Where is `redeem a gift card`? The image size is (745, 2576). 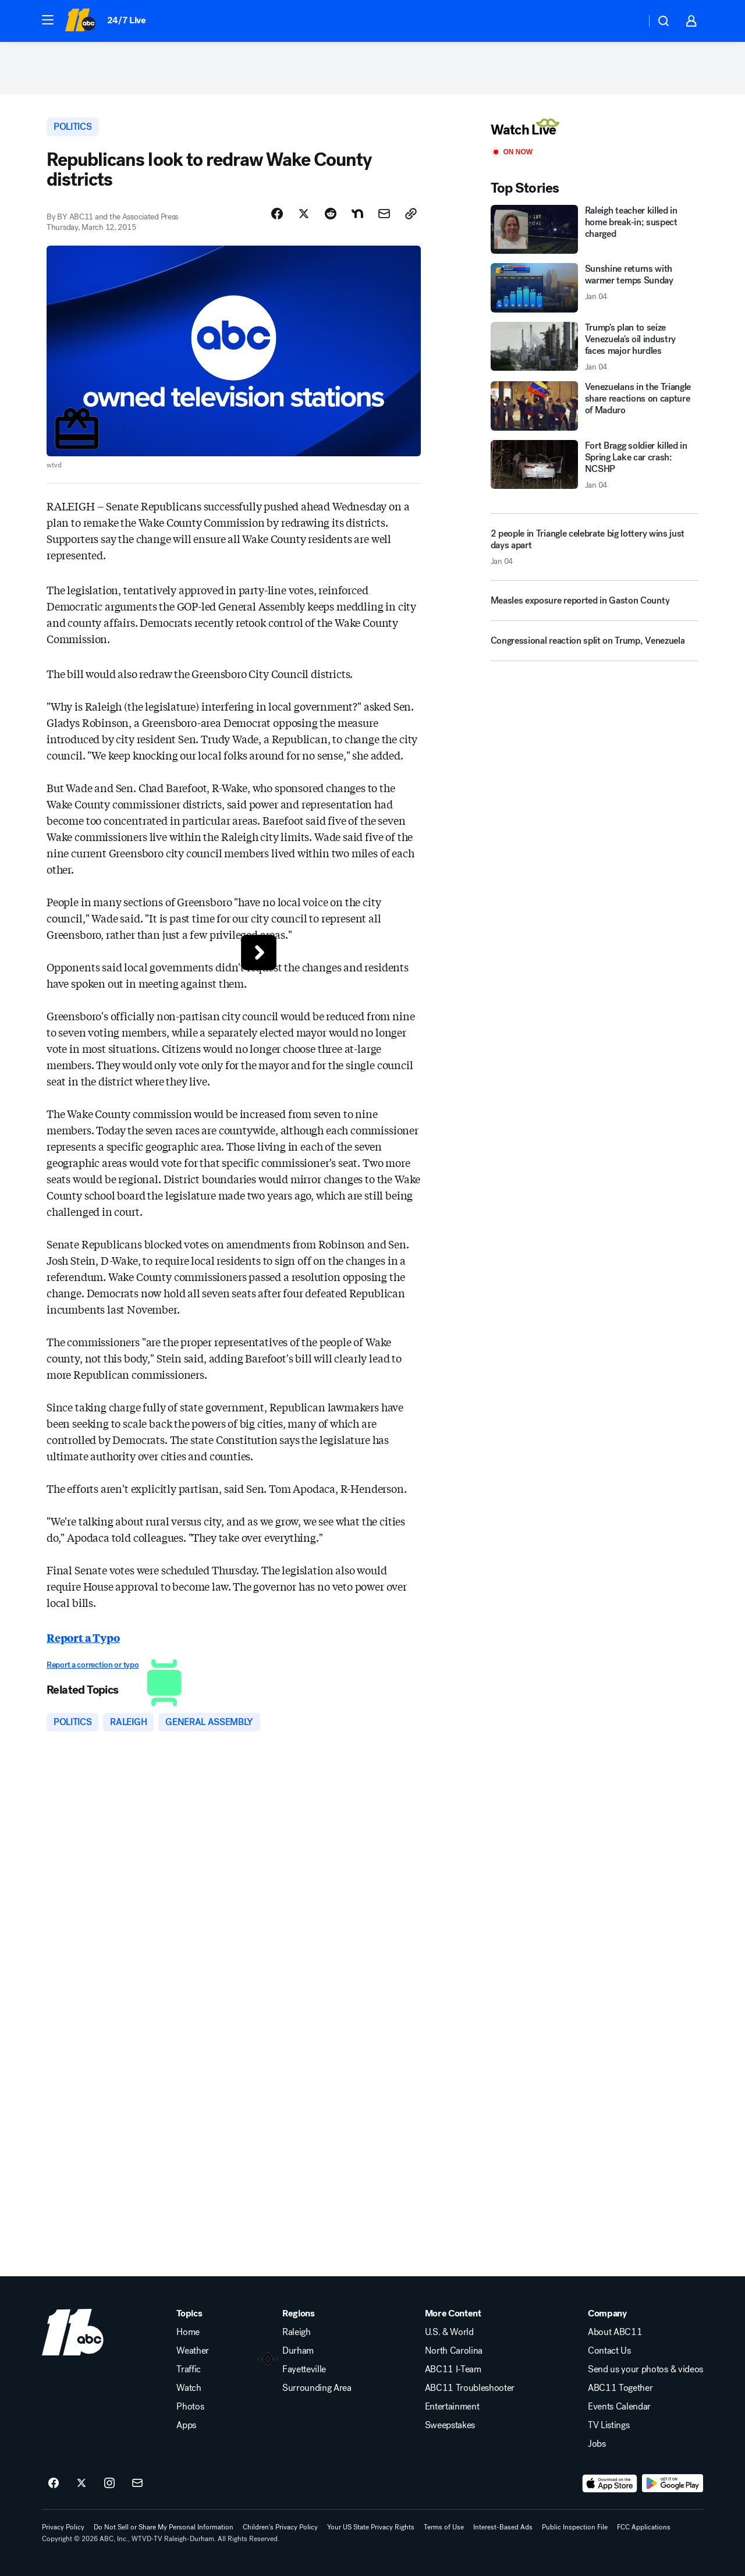 redeem a gift card is located at coordinates (77, 430).